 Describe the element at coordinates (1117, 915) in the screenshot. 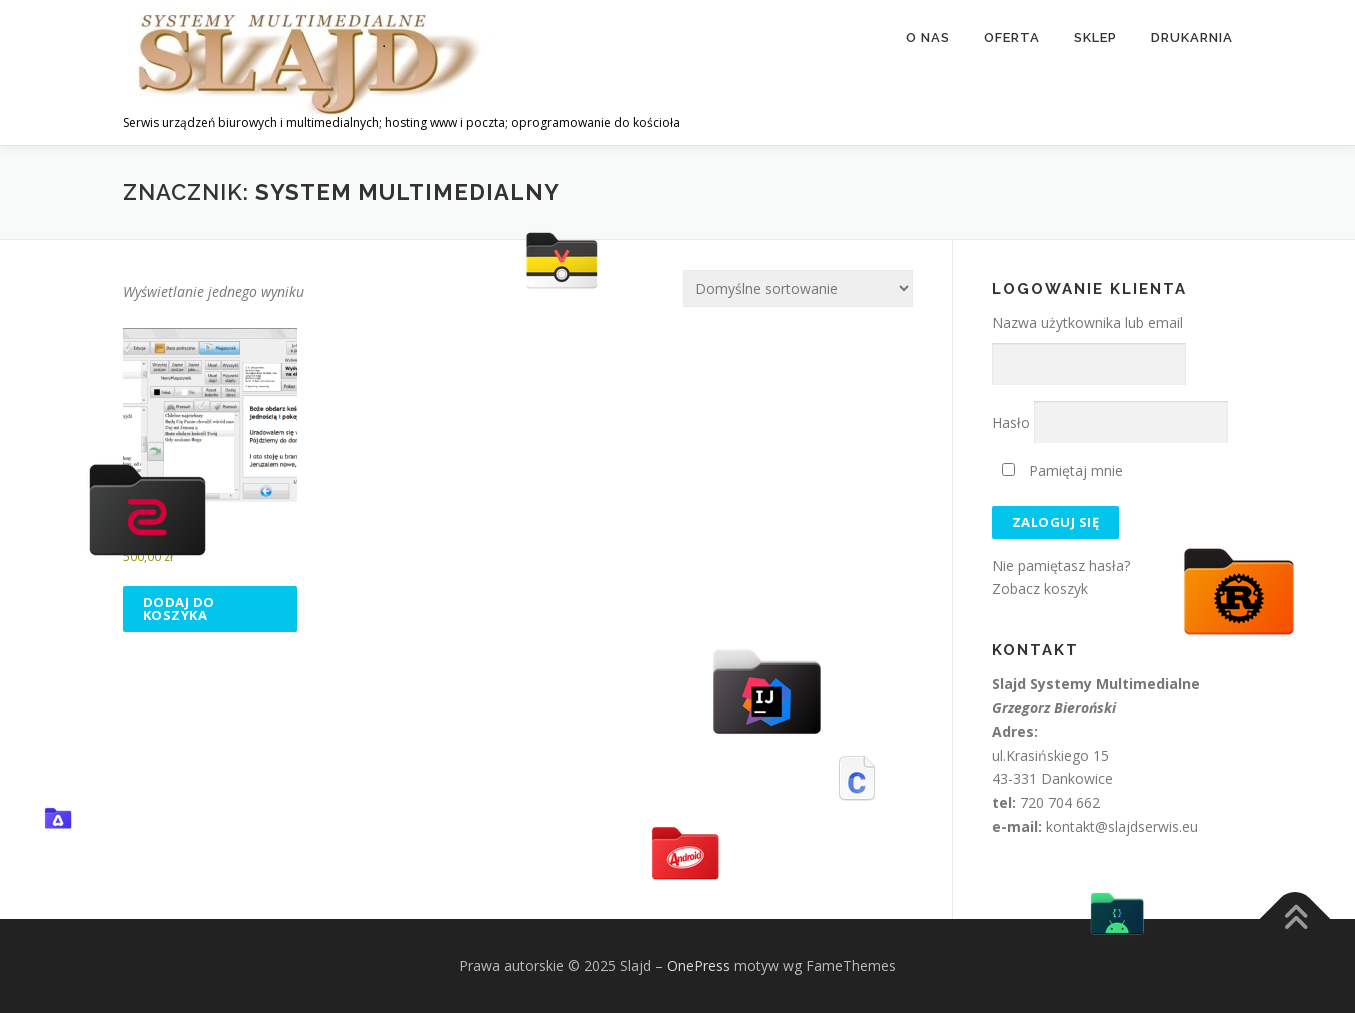

I see `open android developer project files` at that location.